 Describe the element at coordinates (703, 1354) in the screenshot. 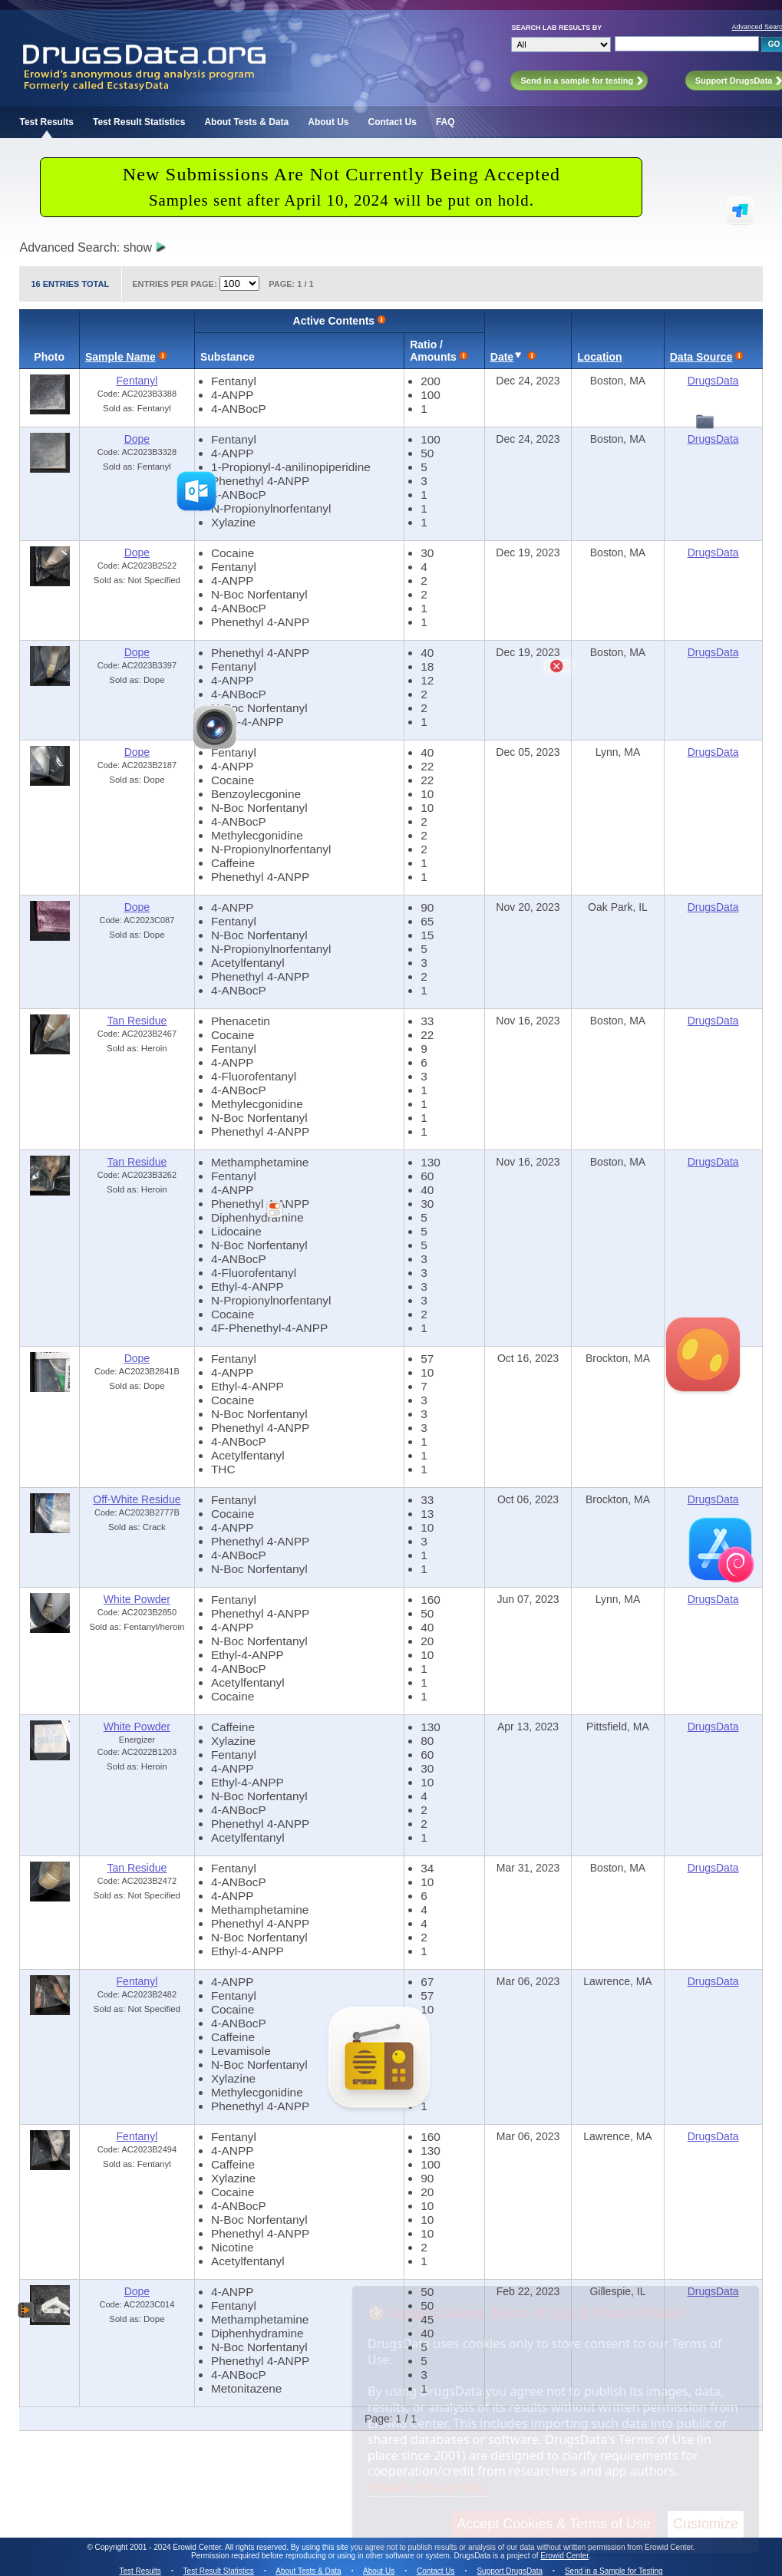

I see `open AntaresSQL database management app` at that location.